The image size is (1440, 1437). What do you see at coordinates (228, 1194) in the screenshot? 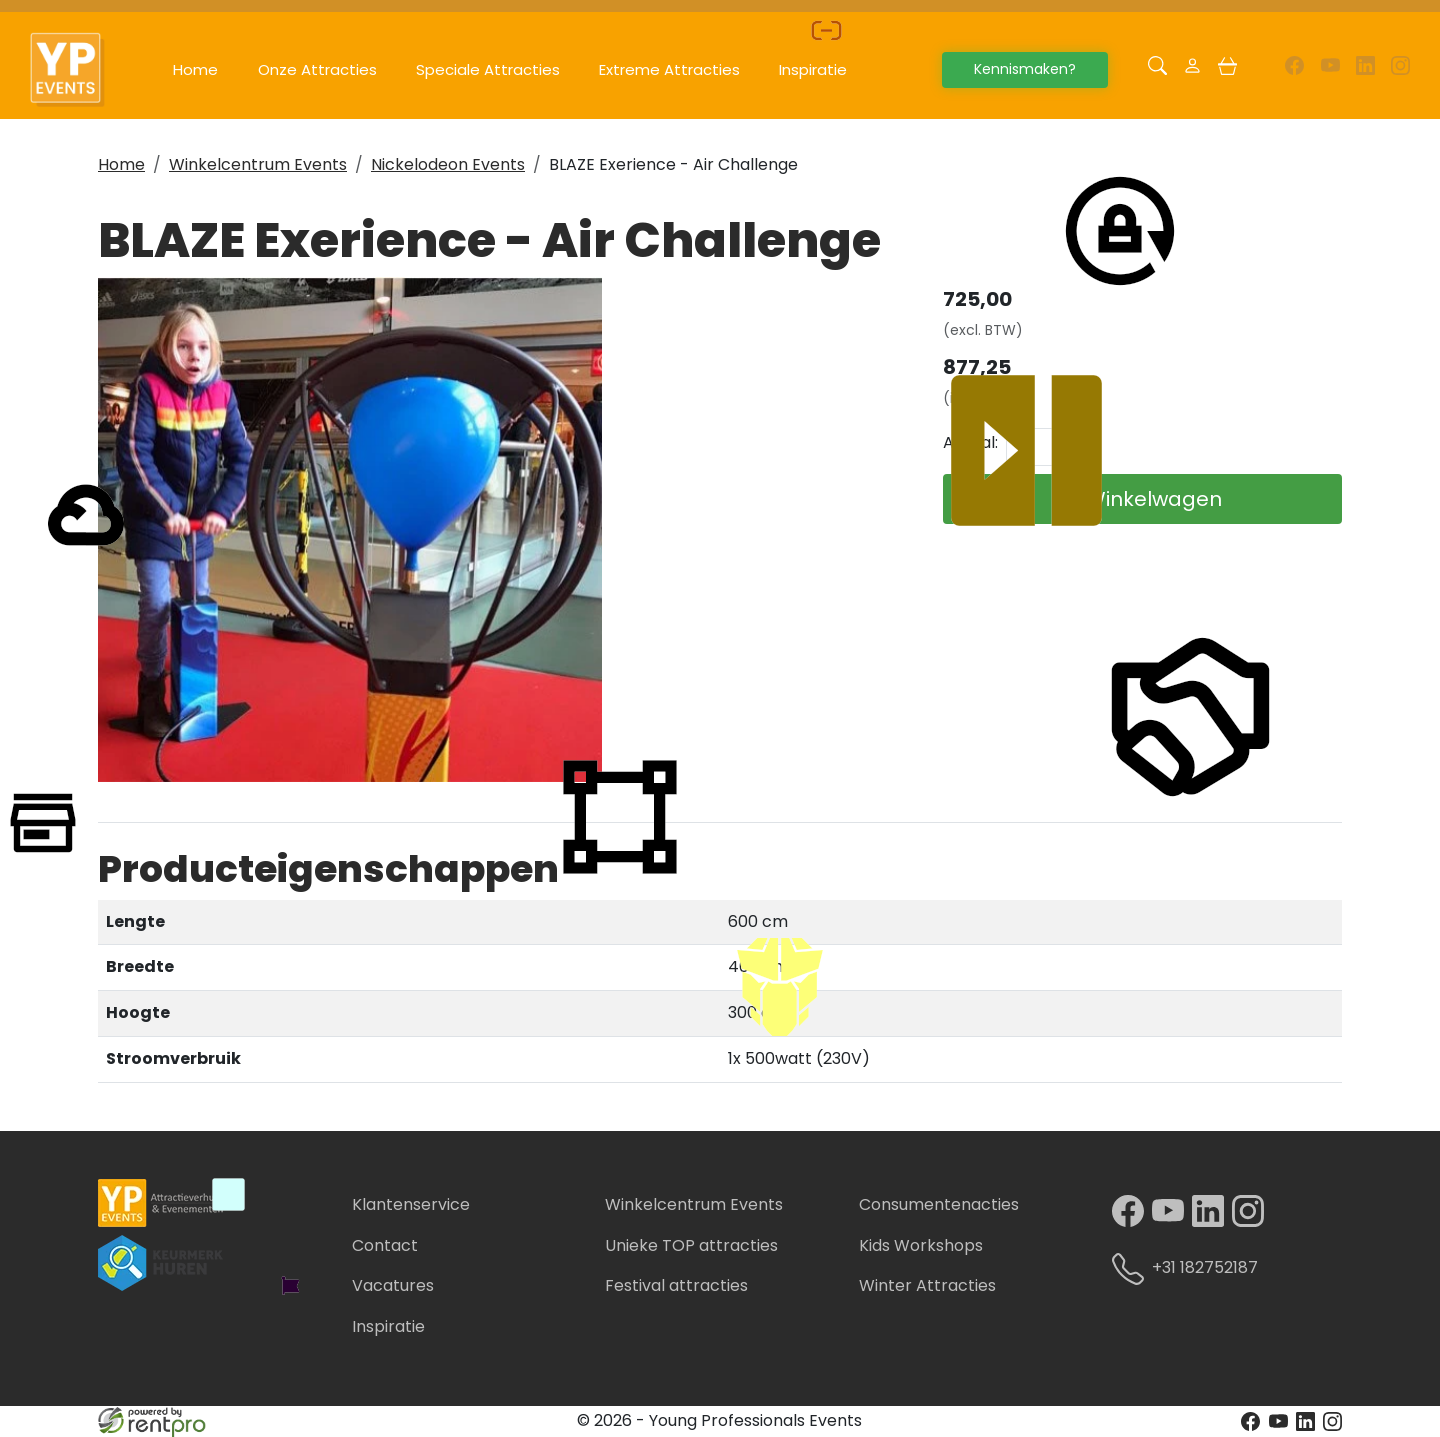
I see `stop media playback` at bounding box center [228, 1194].